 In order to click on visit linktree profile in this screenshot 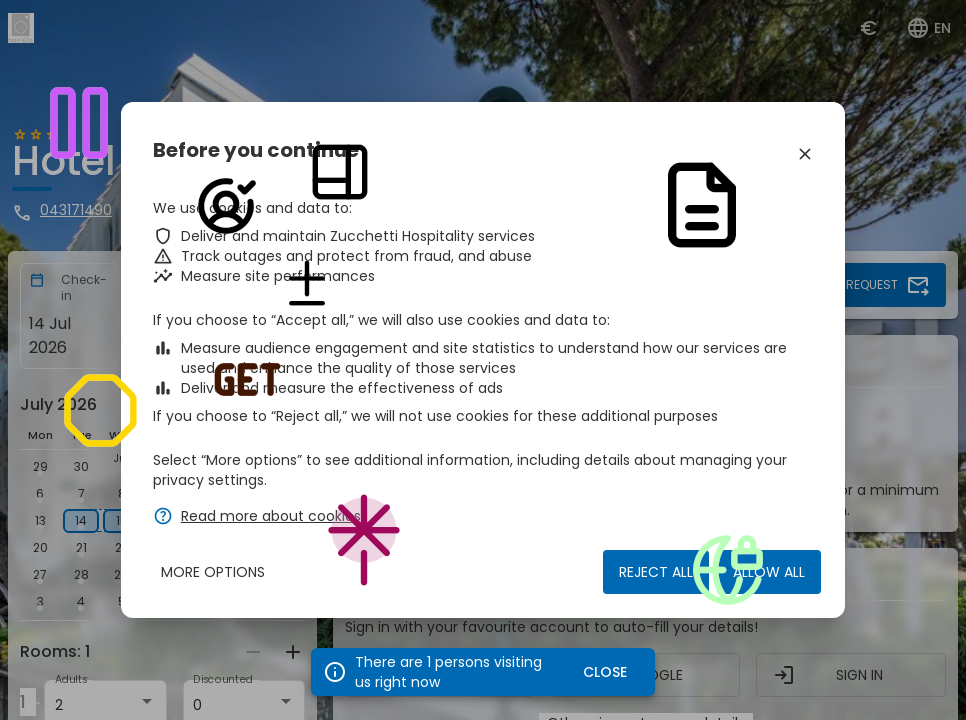, I will do `click(364, 540)`.